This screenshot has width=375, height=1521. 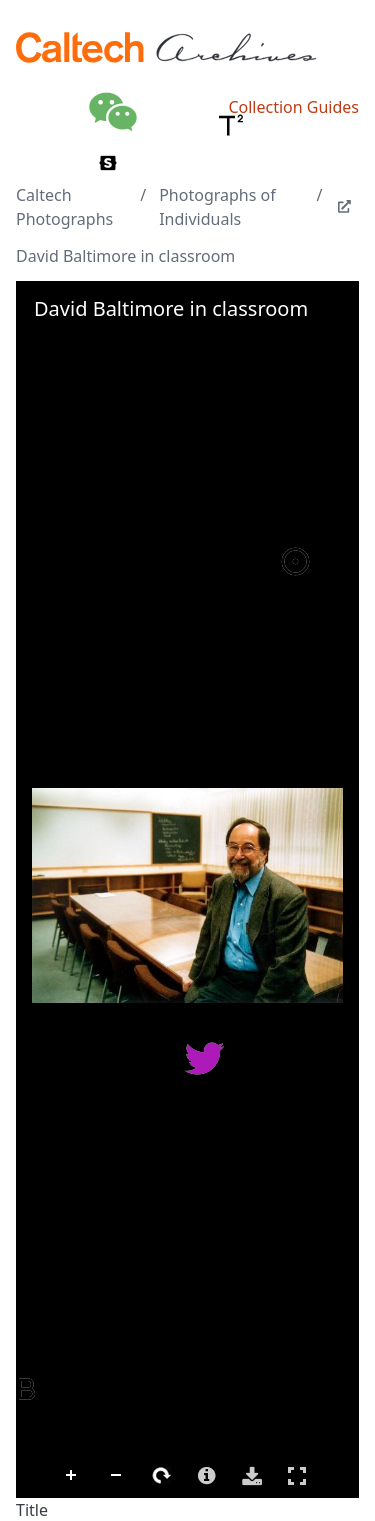 I want to click on adjust camera focus, so click(x=295, y=561).